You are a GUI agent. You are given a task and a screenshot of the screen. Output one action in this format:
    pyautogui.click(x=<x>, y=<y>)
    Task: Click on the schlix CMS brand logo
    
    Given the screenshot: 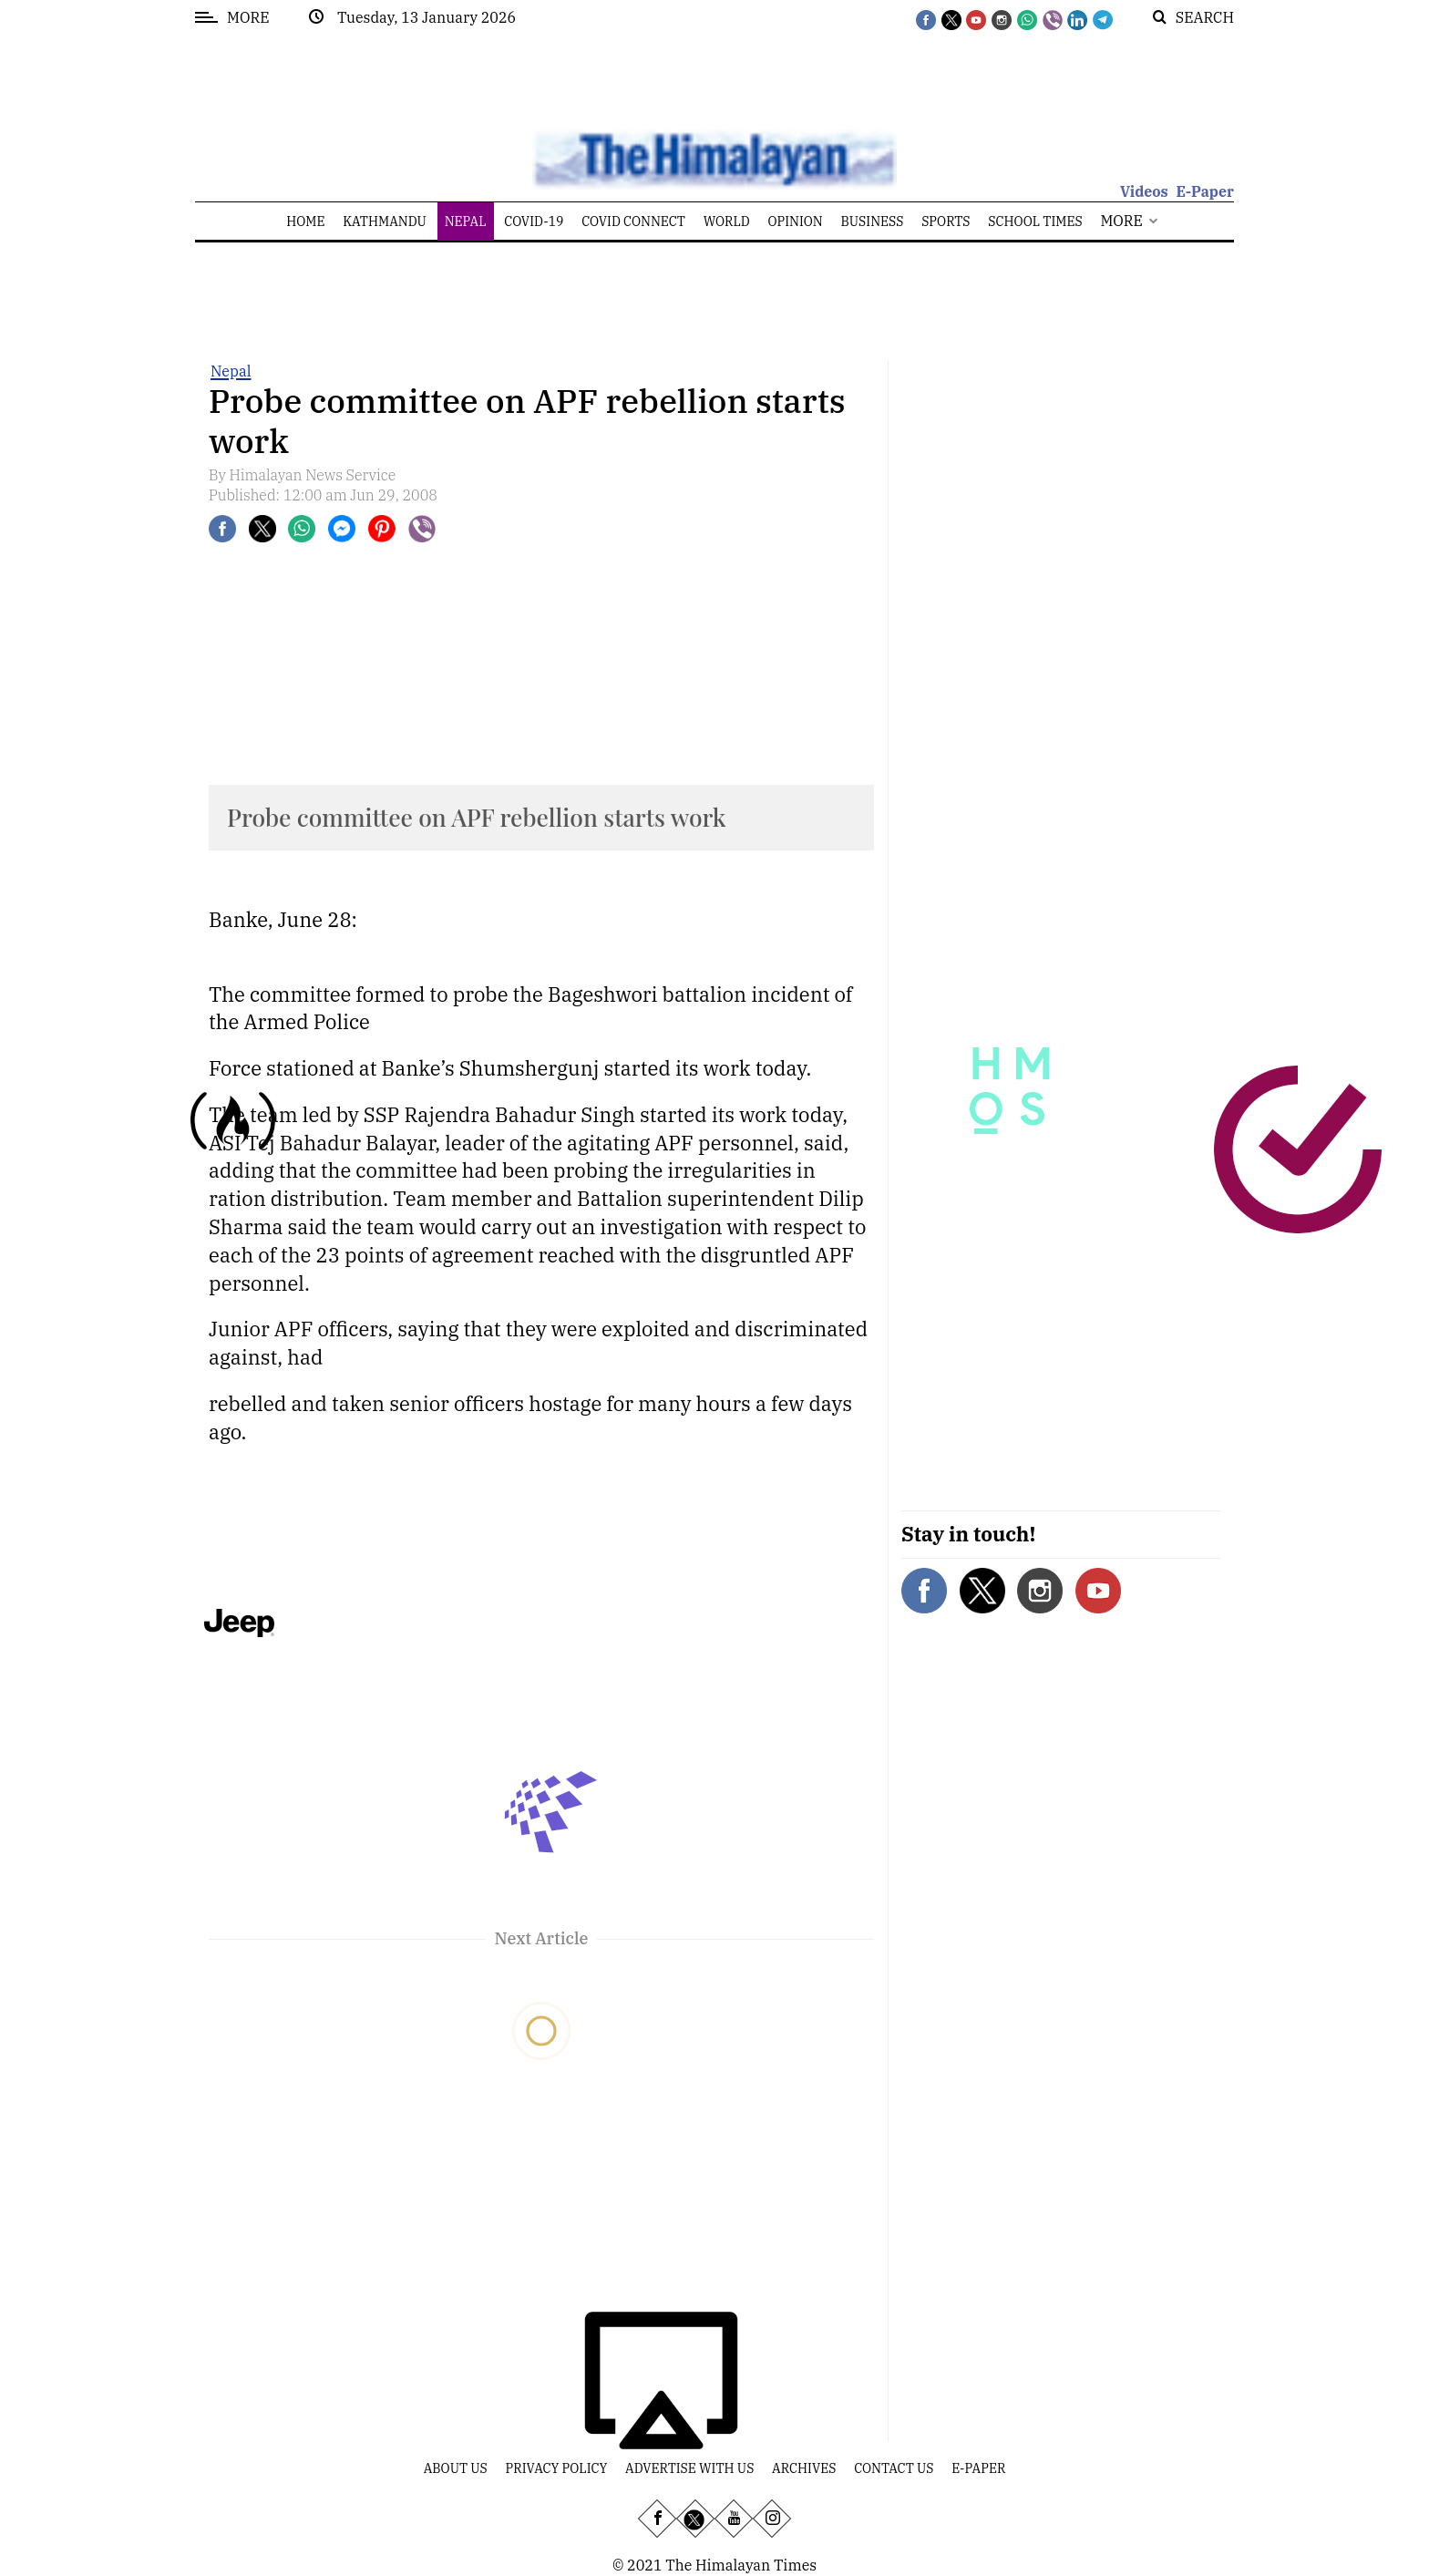 What is the action you would take?
    pyautogui.click(x=550, y=1808)
    